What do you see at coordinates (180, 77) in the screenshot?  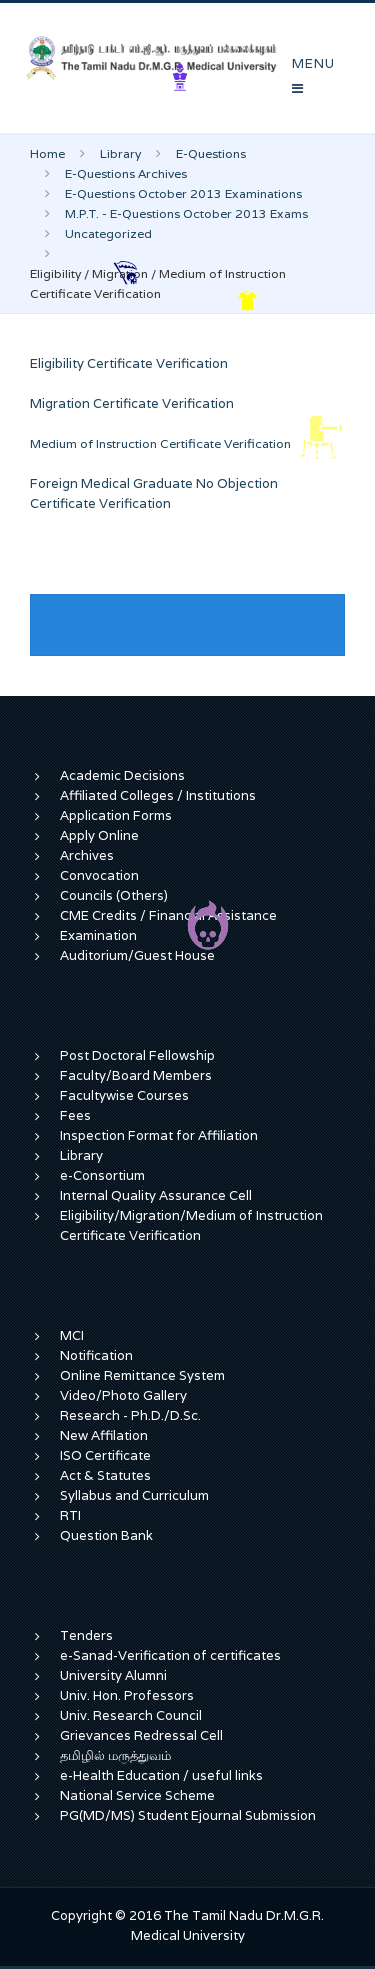 I see `view museum or gallery collection` at bounding box center [180, 77].